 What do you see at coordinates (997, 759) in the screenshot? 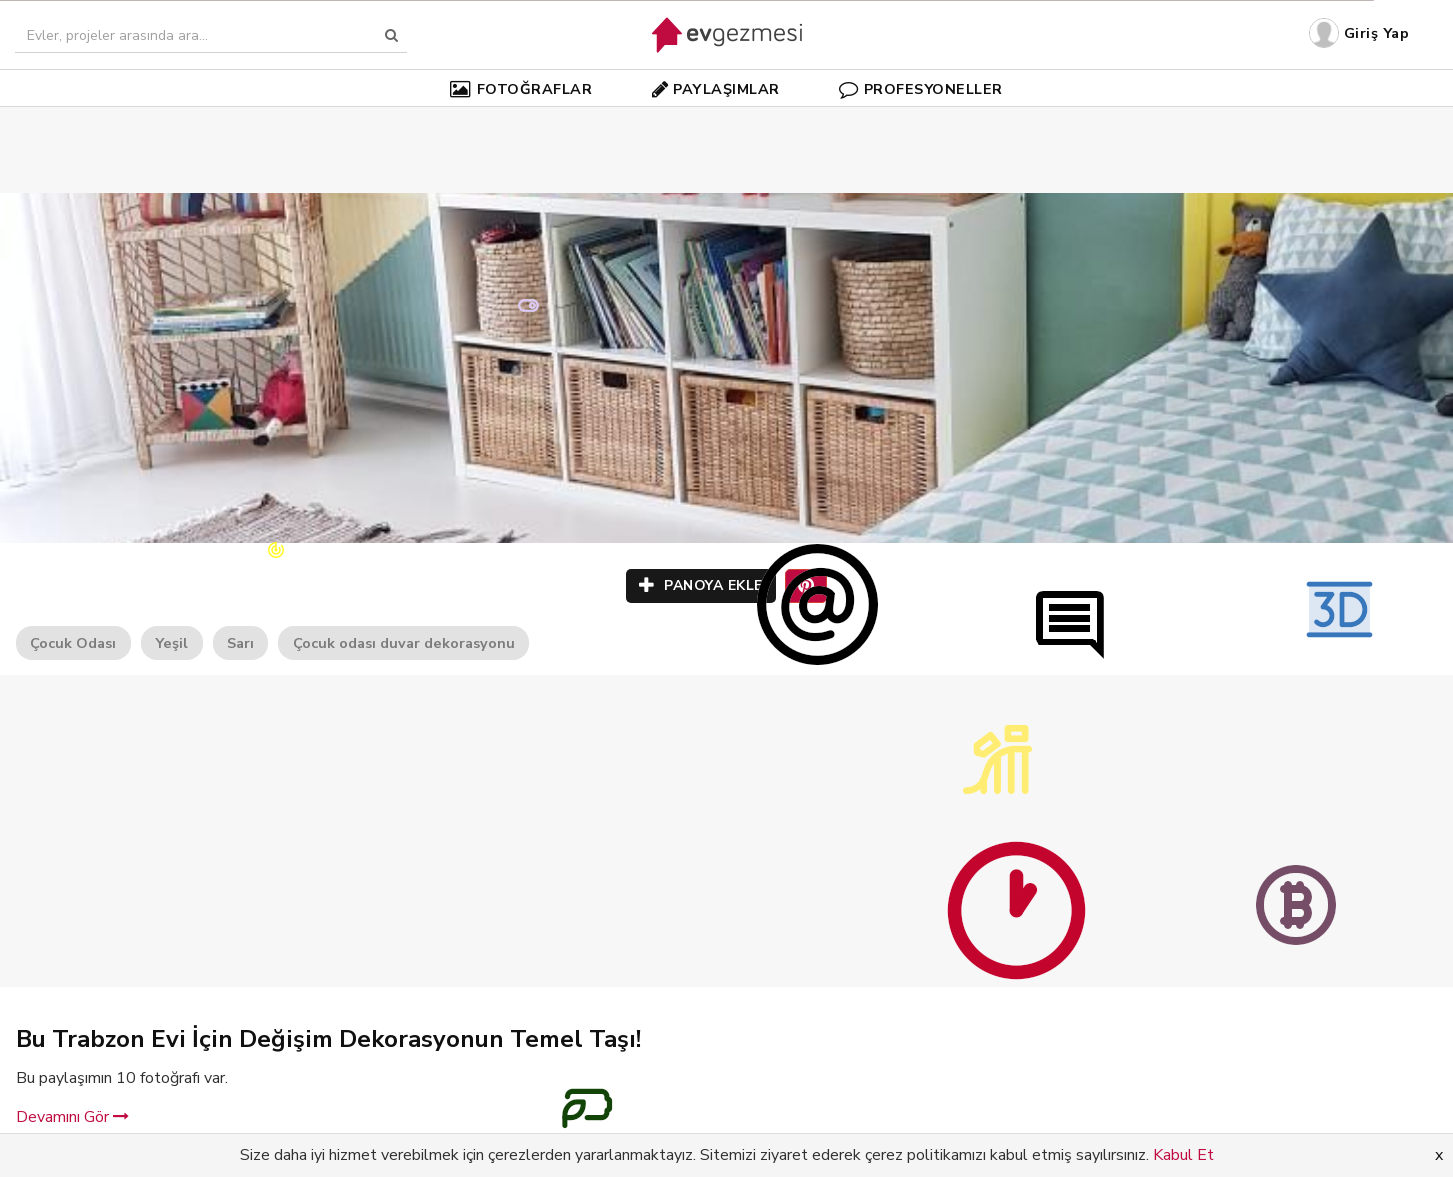
I see `browse amusement park attractions` at bounding box center [997, 759].